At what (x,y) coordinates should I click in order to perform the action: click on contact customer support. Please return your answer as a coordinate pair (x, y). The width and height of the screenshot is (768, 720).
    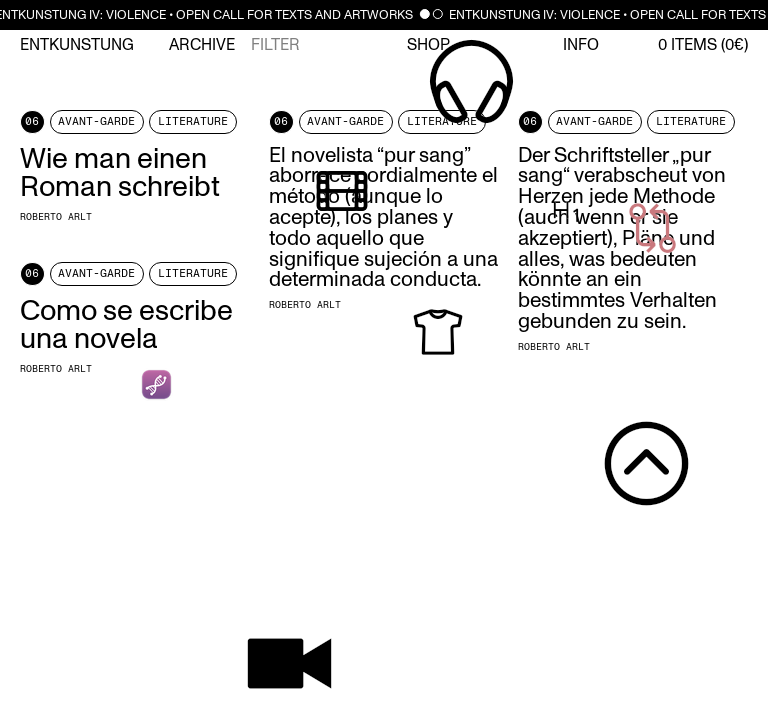
    Looking at the image, I should click on (471, 81).